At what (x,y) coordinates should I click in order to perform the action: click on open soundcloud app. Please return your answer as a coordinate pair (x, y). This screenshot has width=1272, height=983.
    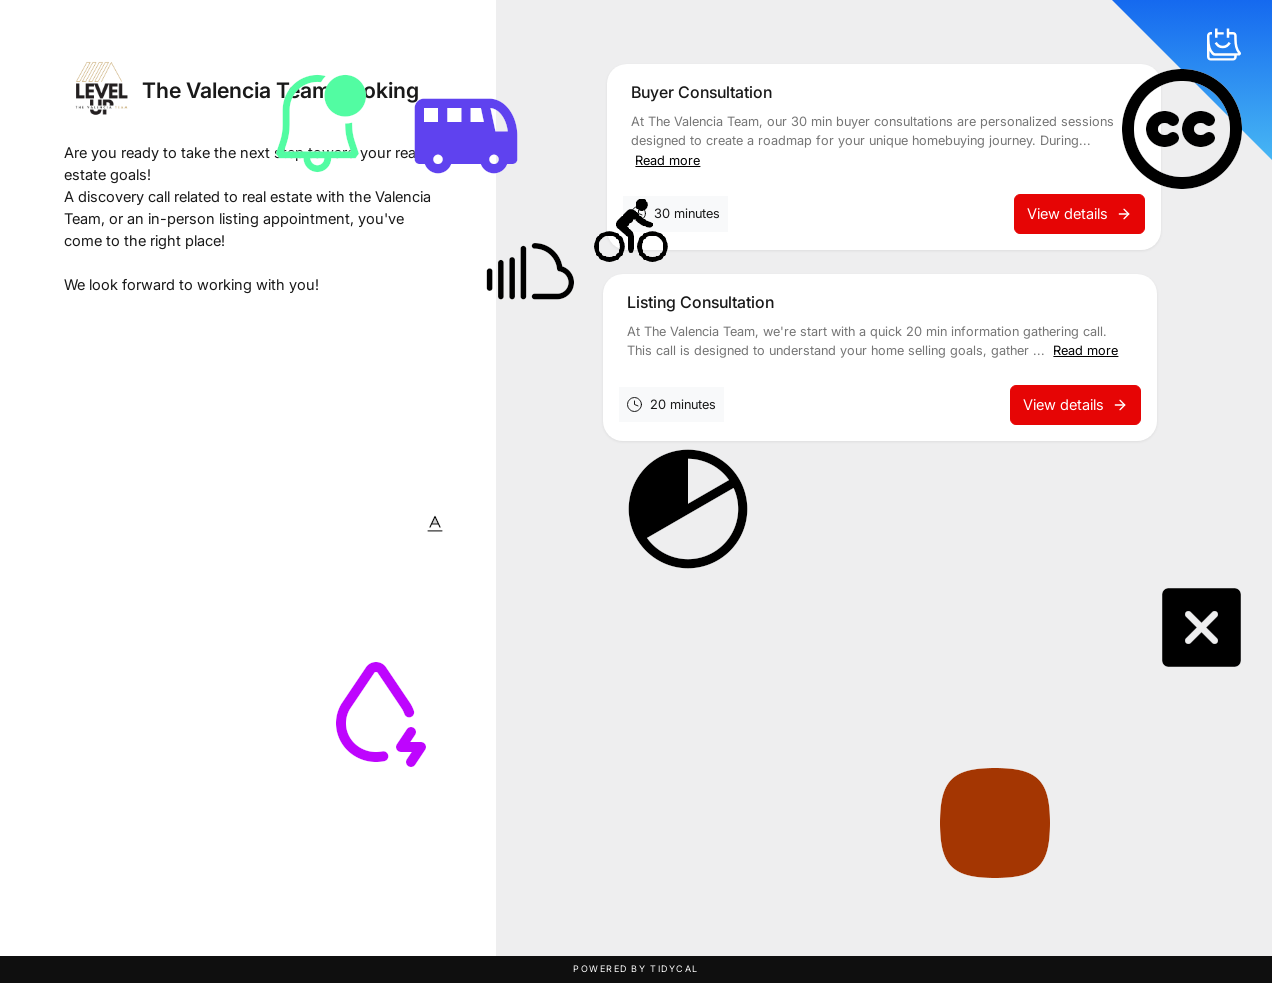
    Looking at the image, I should click on (529, 274).